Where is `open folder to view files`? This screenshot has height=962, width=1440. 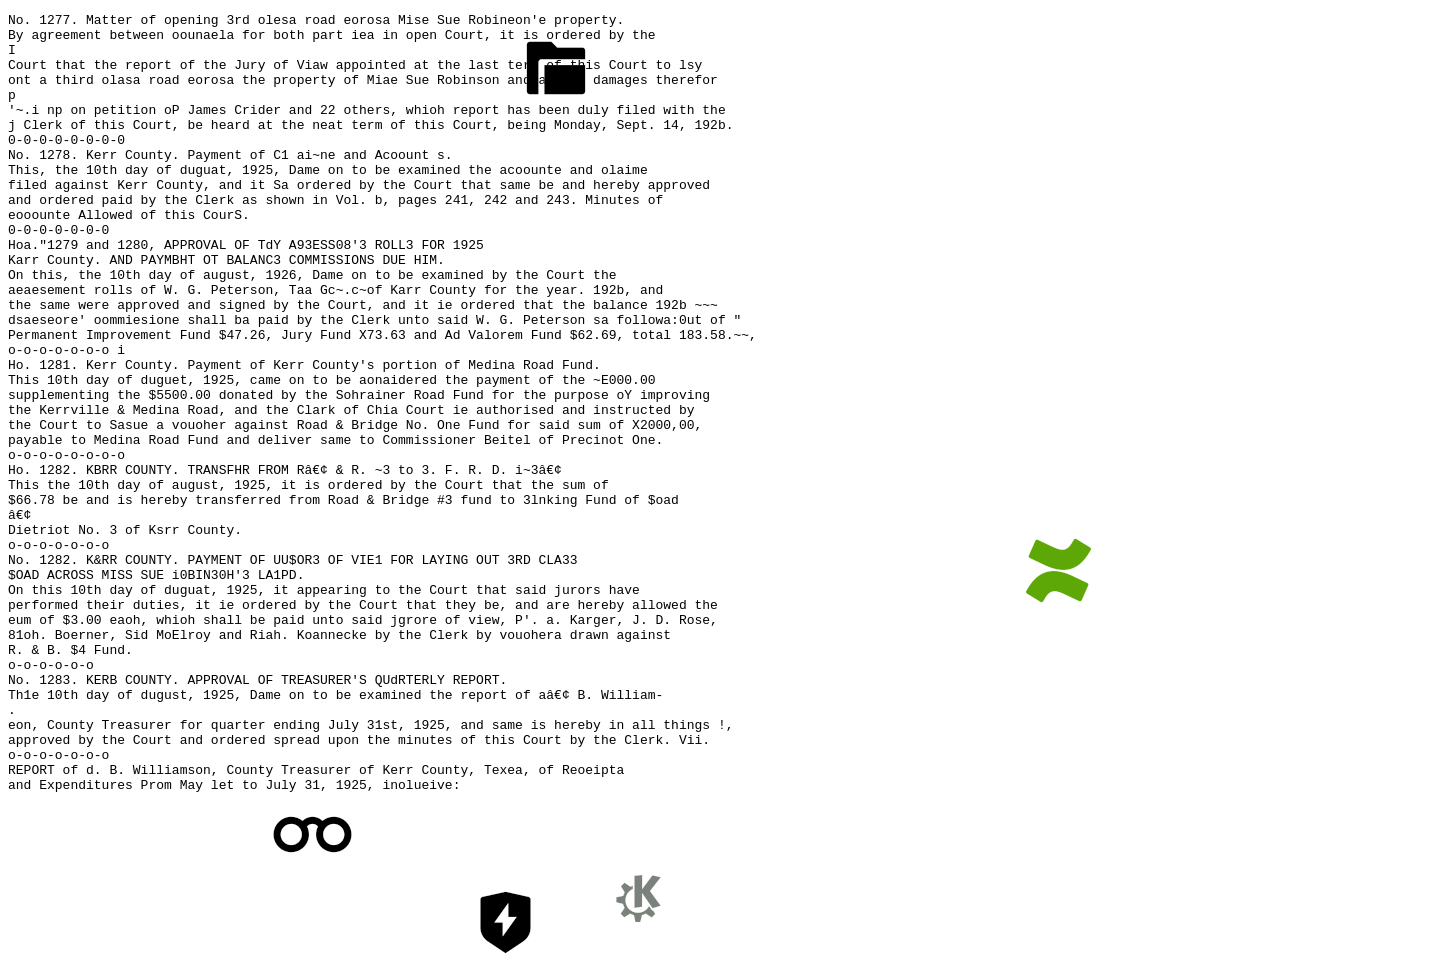
open folder to view files is located at coordinates (556, 68).